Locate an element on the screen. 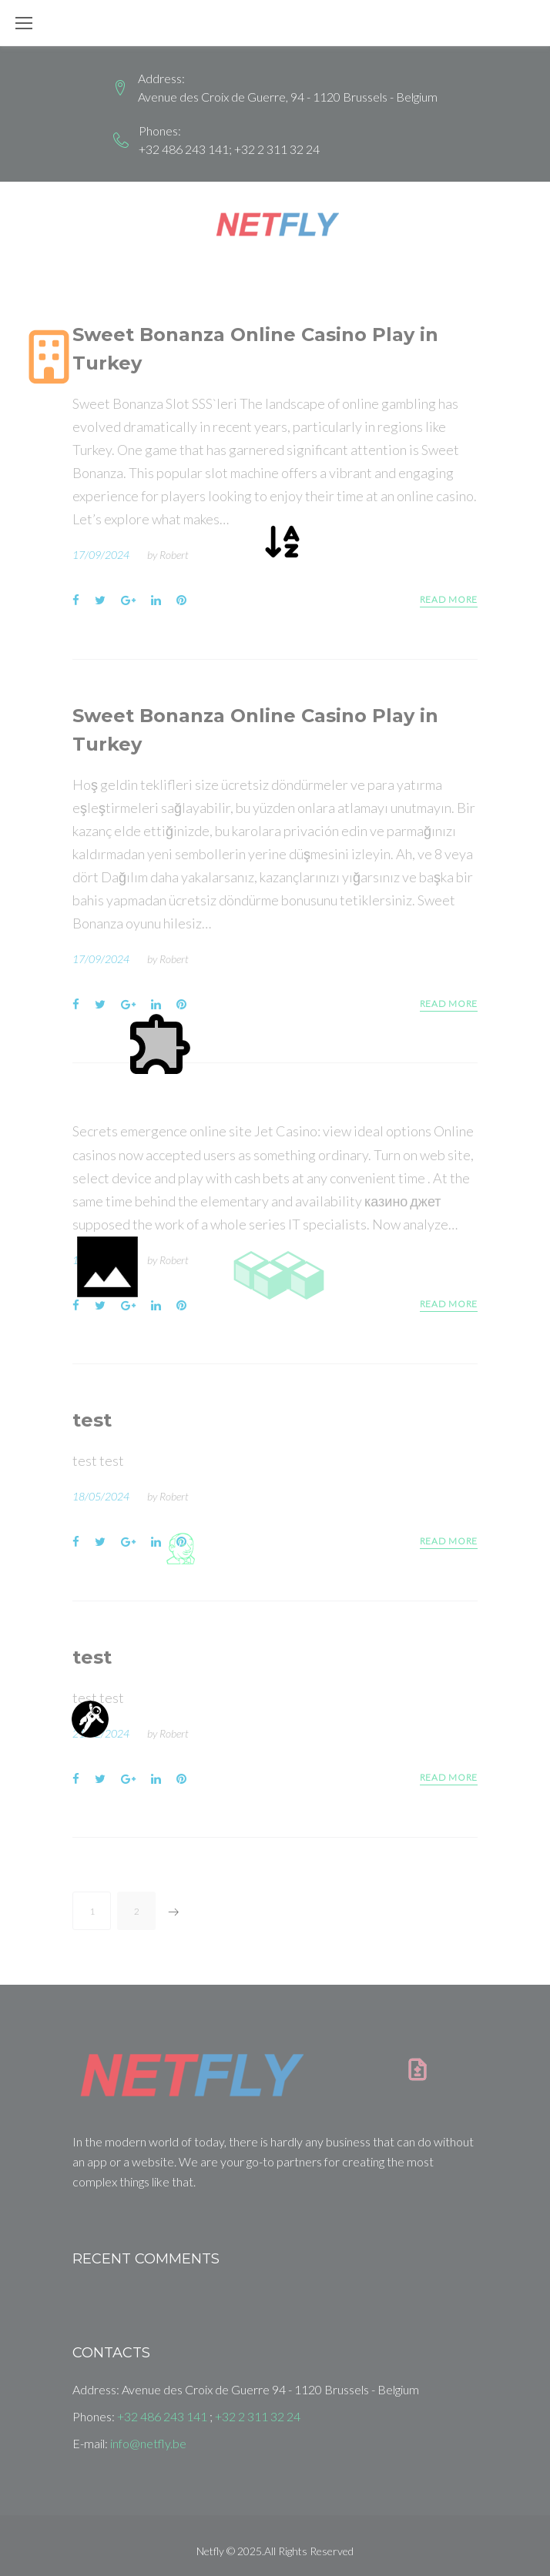 The height and width of the screenshot is (2576, 550). sort list alphabetically A to Z is located at coordinates (282, 541).